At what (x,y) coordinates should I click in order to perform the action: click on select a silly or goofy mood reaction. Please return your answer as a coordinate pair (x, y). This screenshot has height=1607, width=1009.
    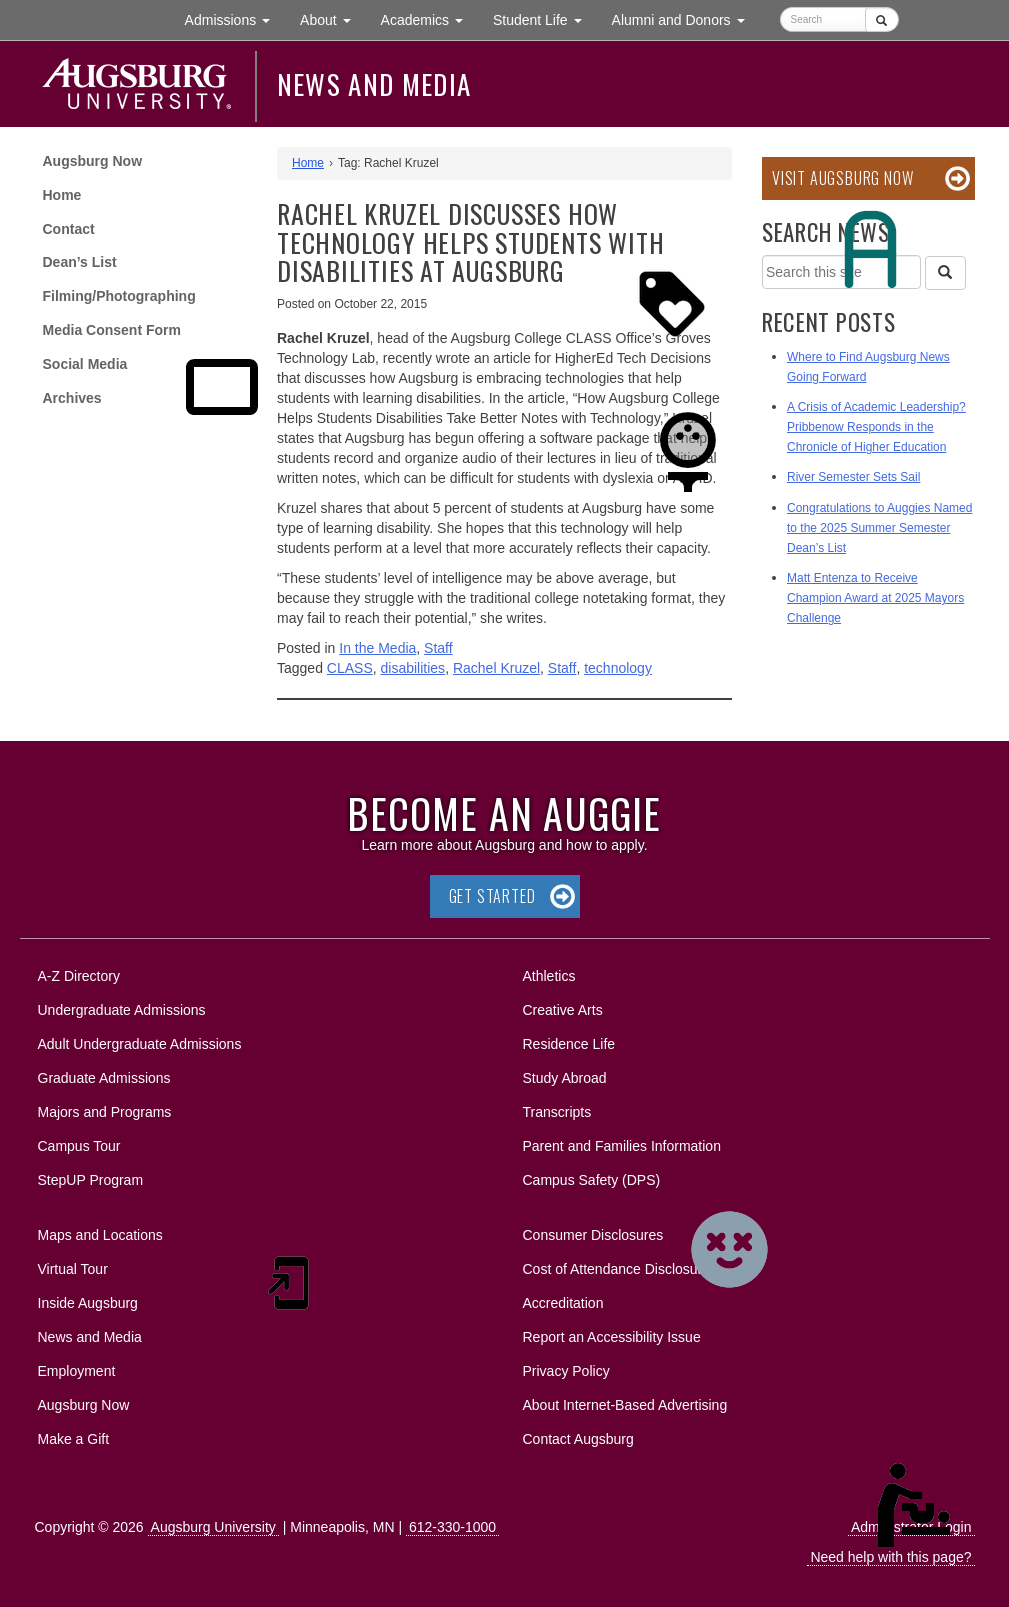
    Looking at the image, I should click on (729, 1249).